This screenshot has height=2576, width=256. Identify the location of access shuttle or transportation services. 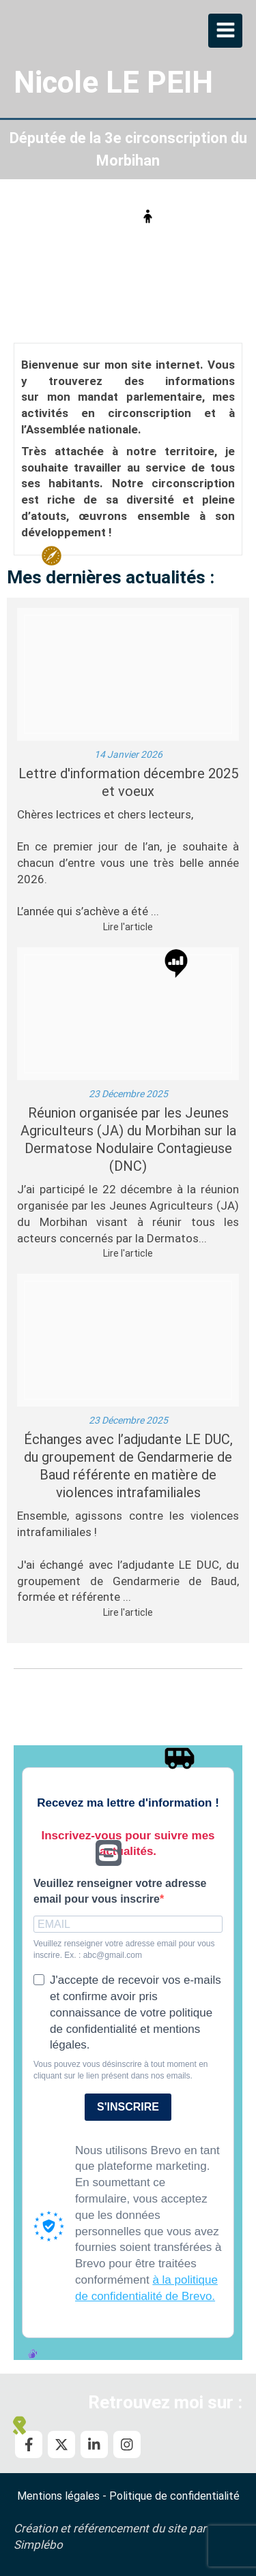
(180, 1758).